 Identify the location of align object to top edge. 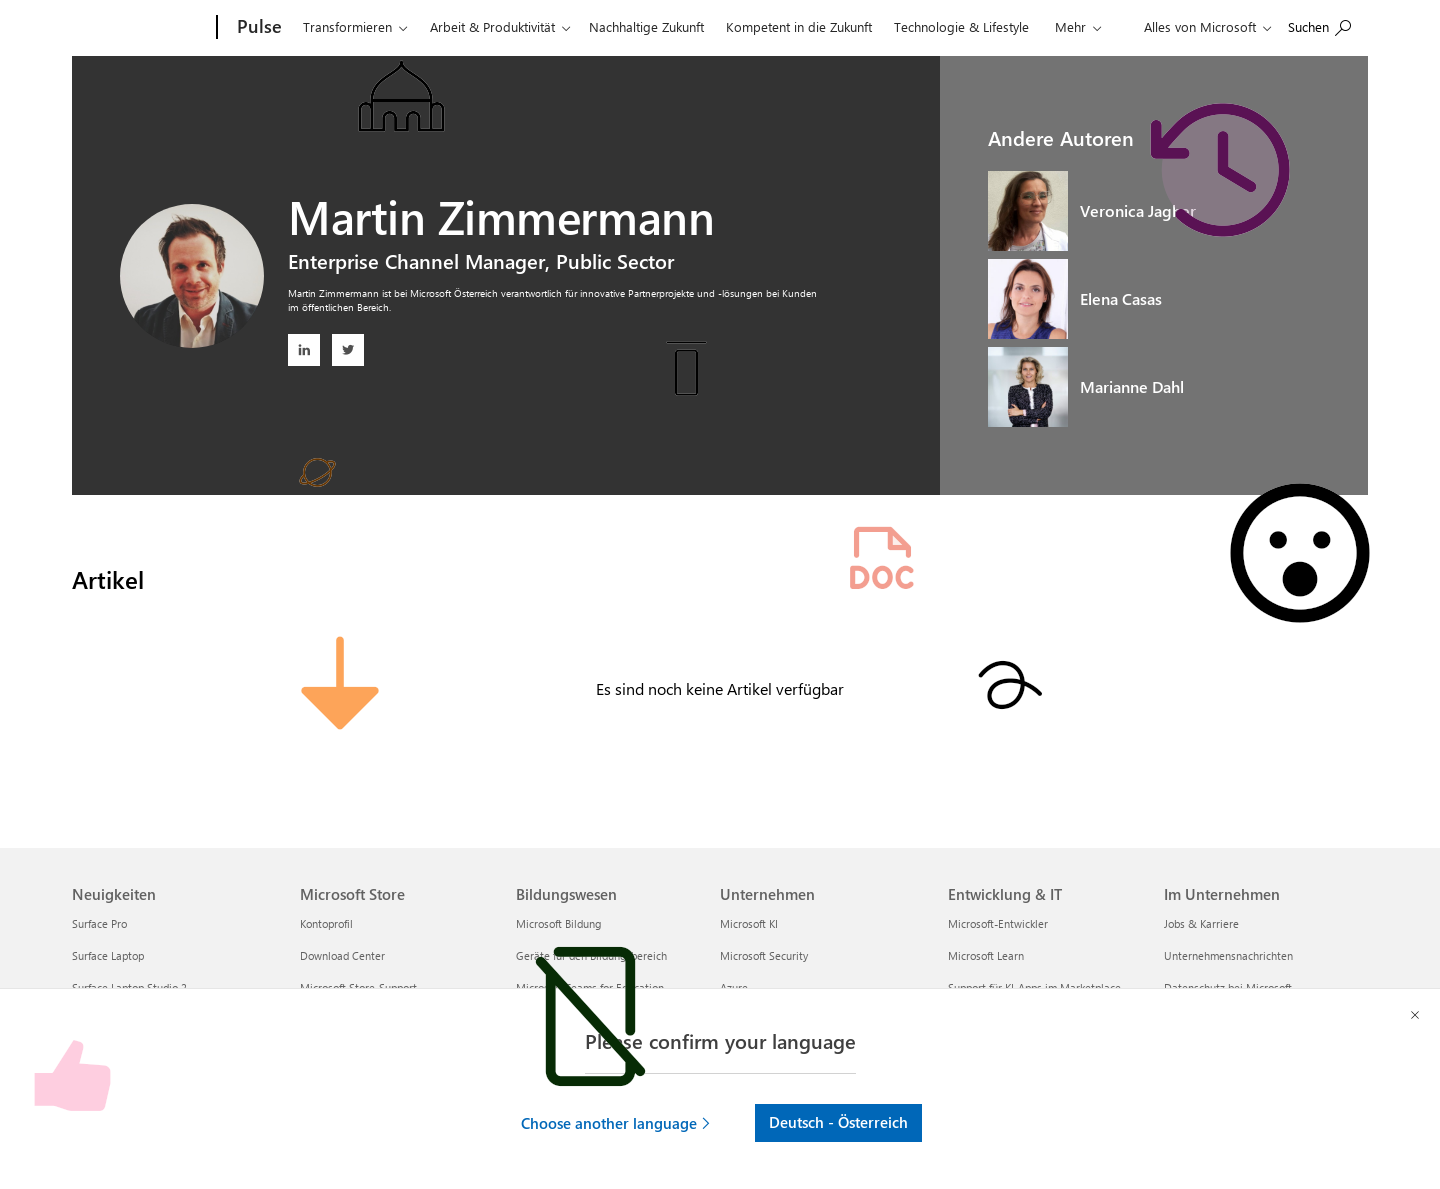
(686, 367).